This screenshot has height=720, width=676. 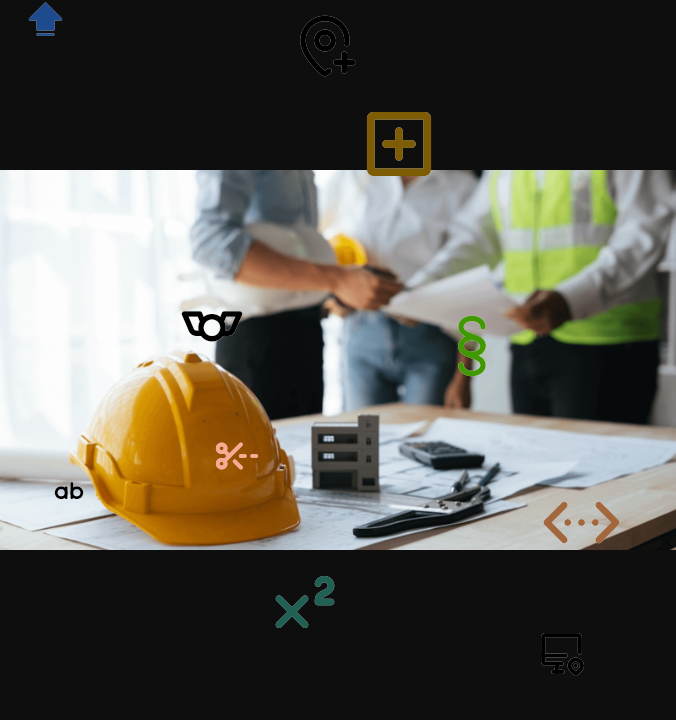 I want to click on view achievements or honors, so click(x=212, y=325).